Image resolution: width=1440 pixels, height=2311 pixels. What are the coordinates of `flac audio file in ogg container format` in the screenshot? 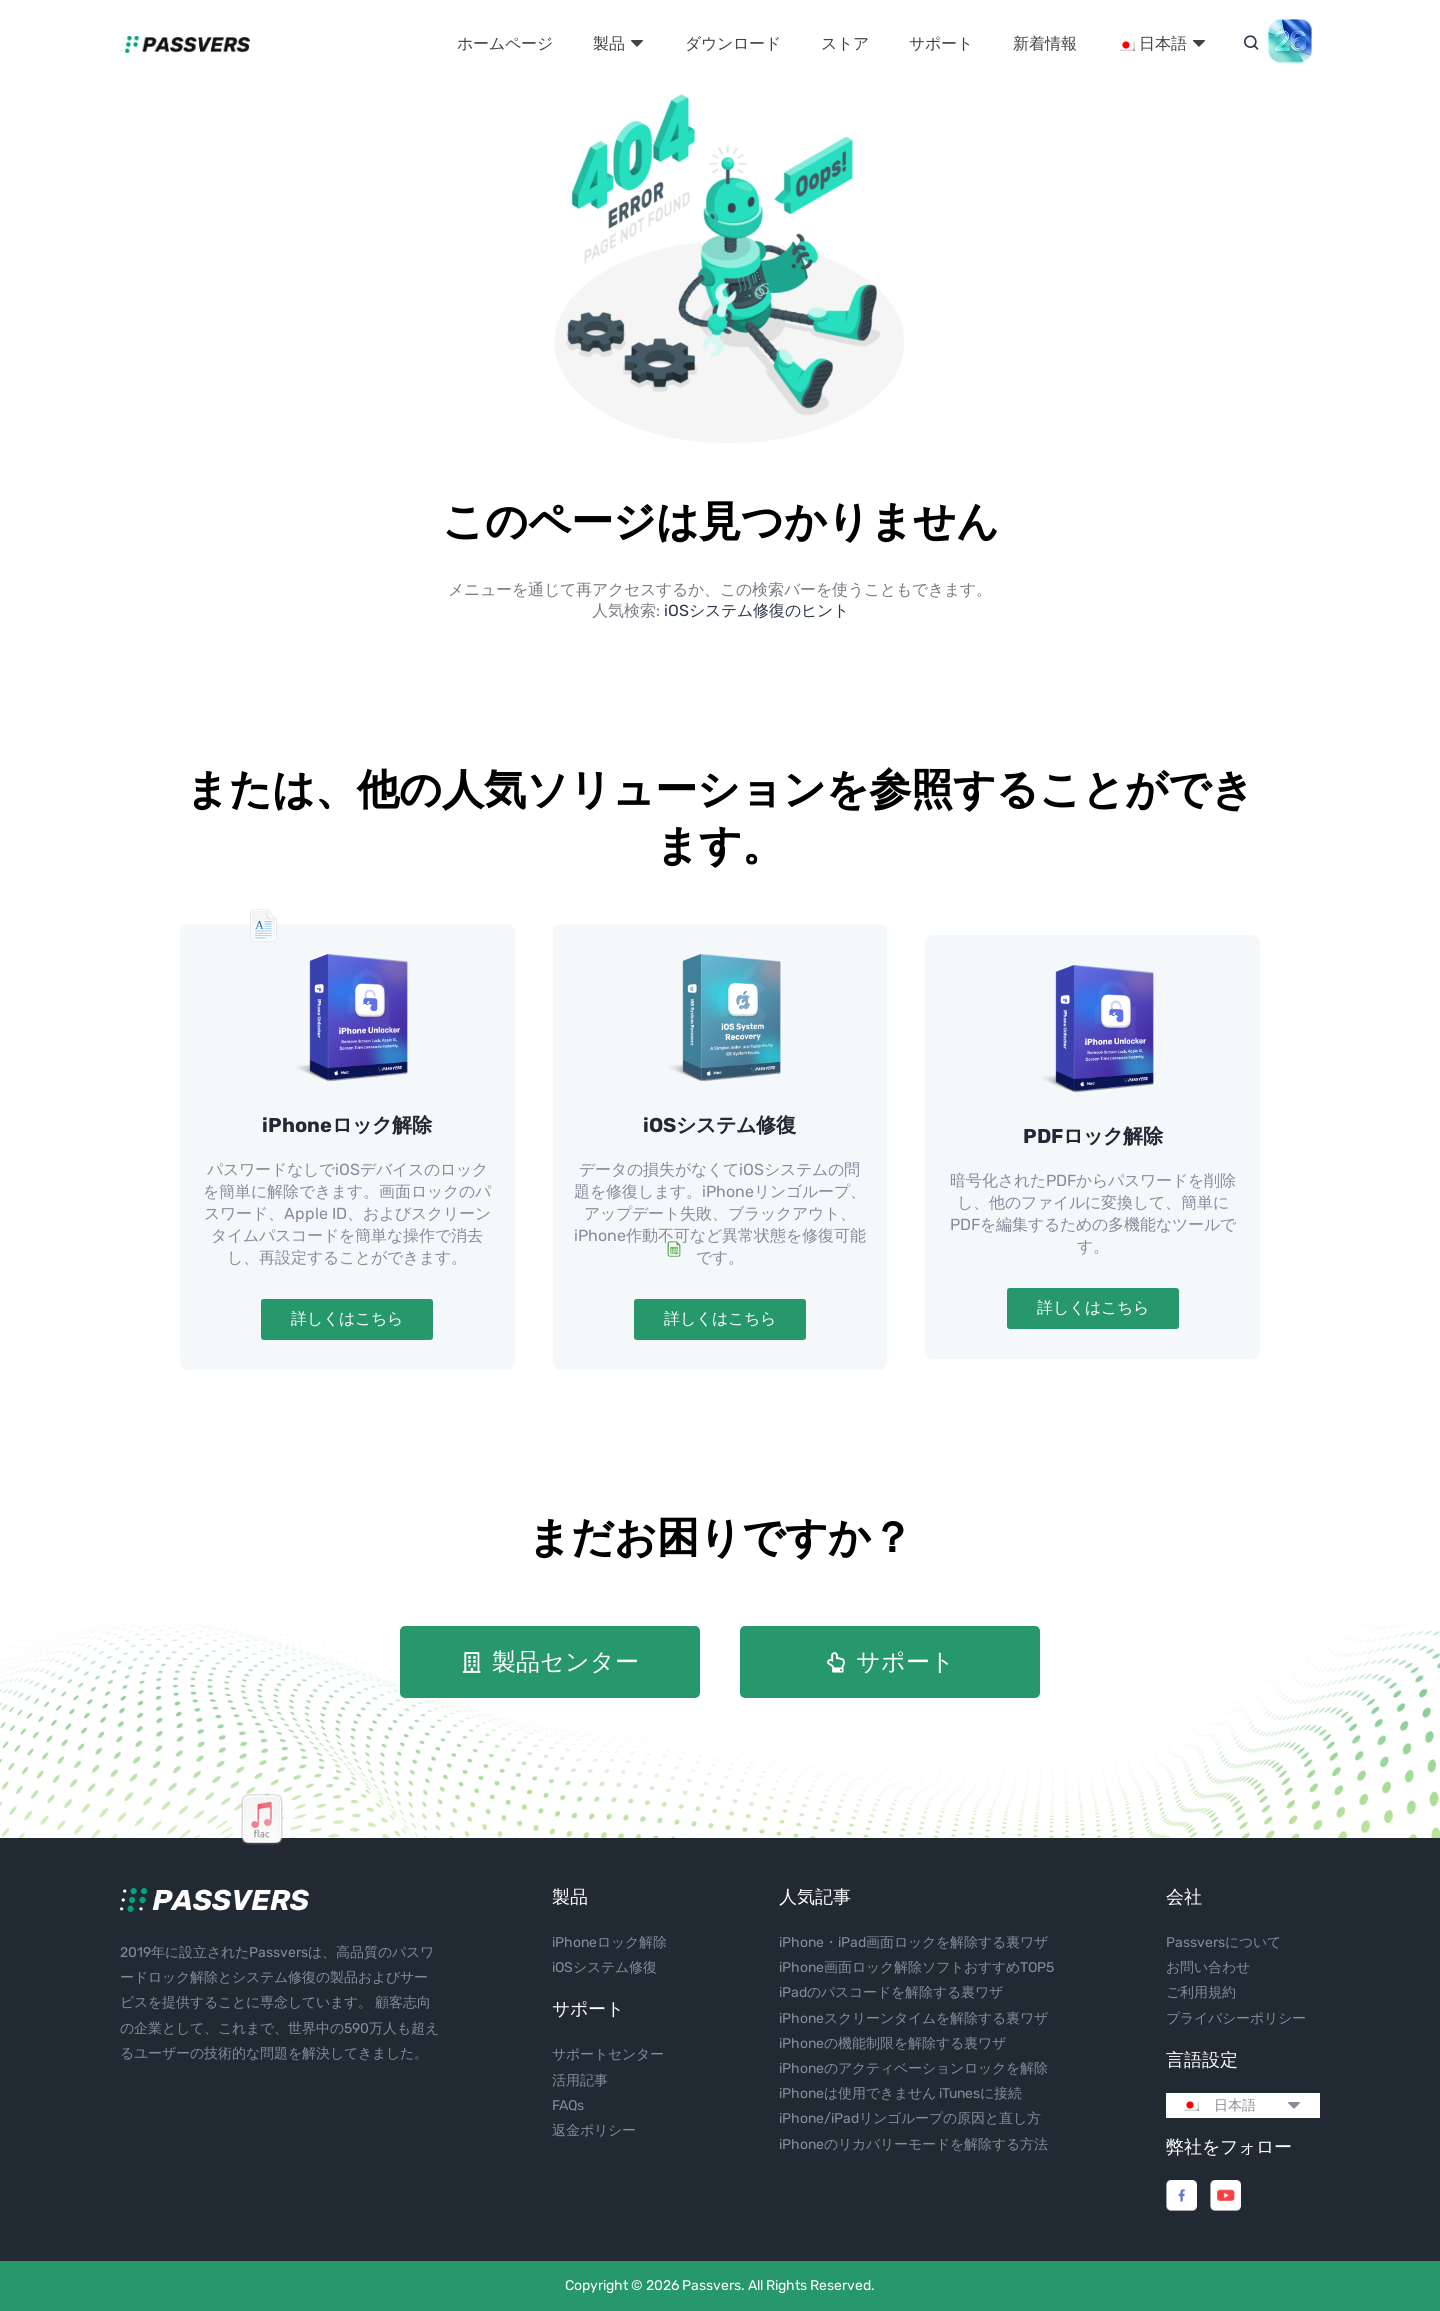 It's located at (262, 1819).